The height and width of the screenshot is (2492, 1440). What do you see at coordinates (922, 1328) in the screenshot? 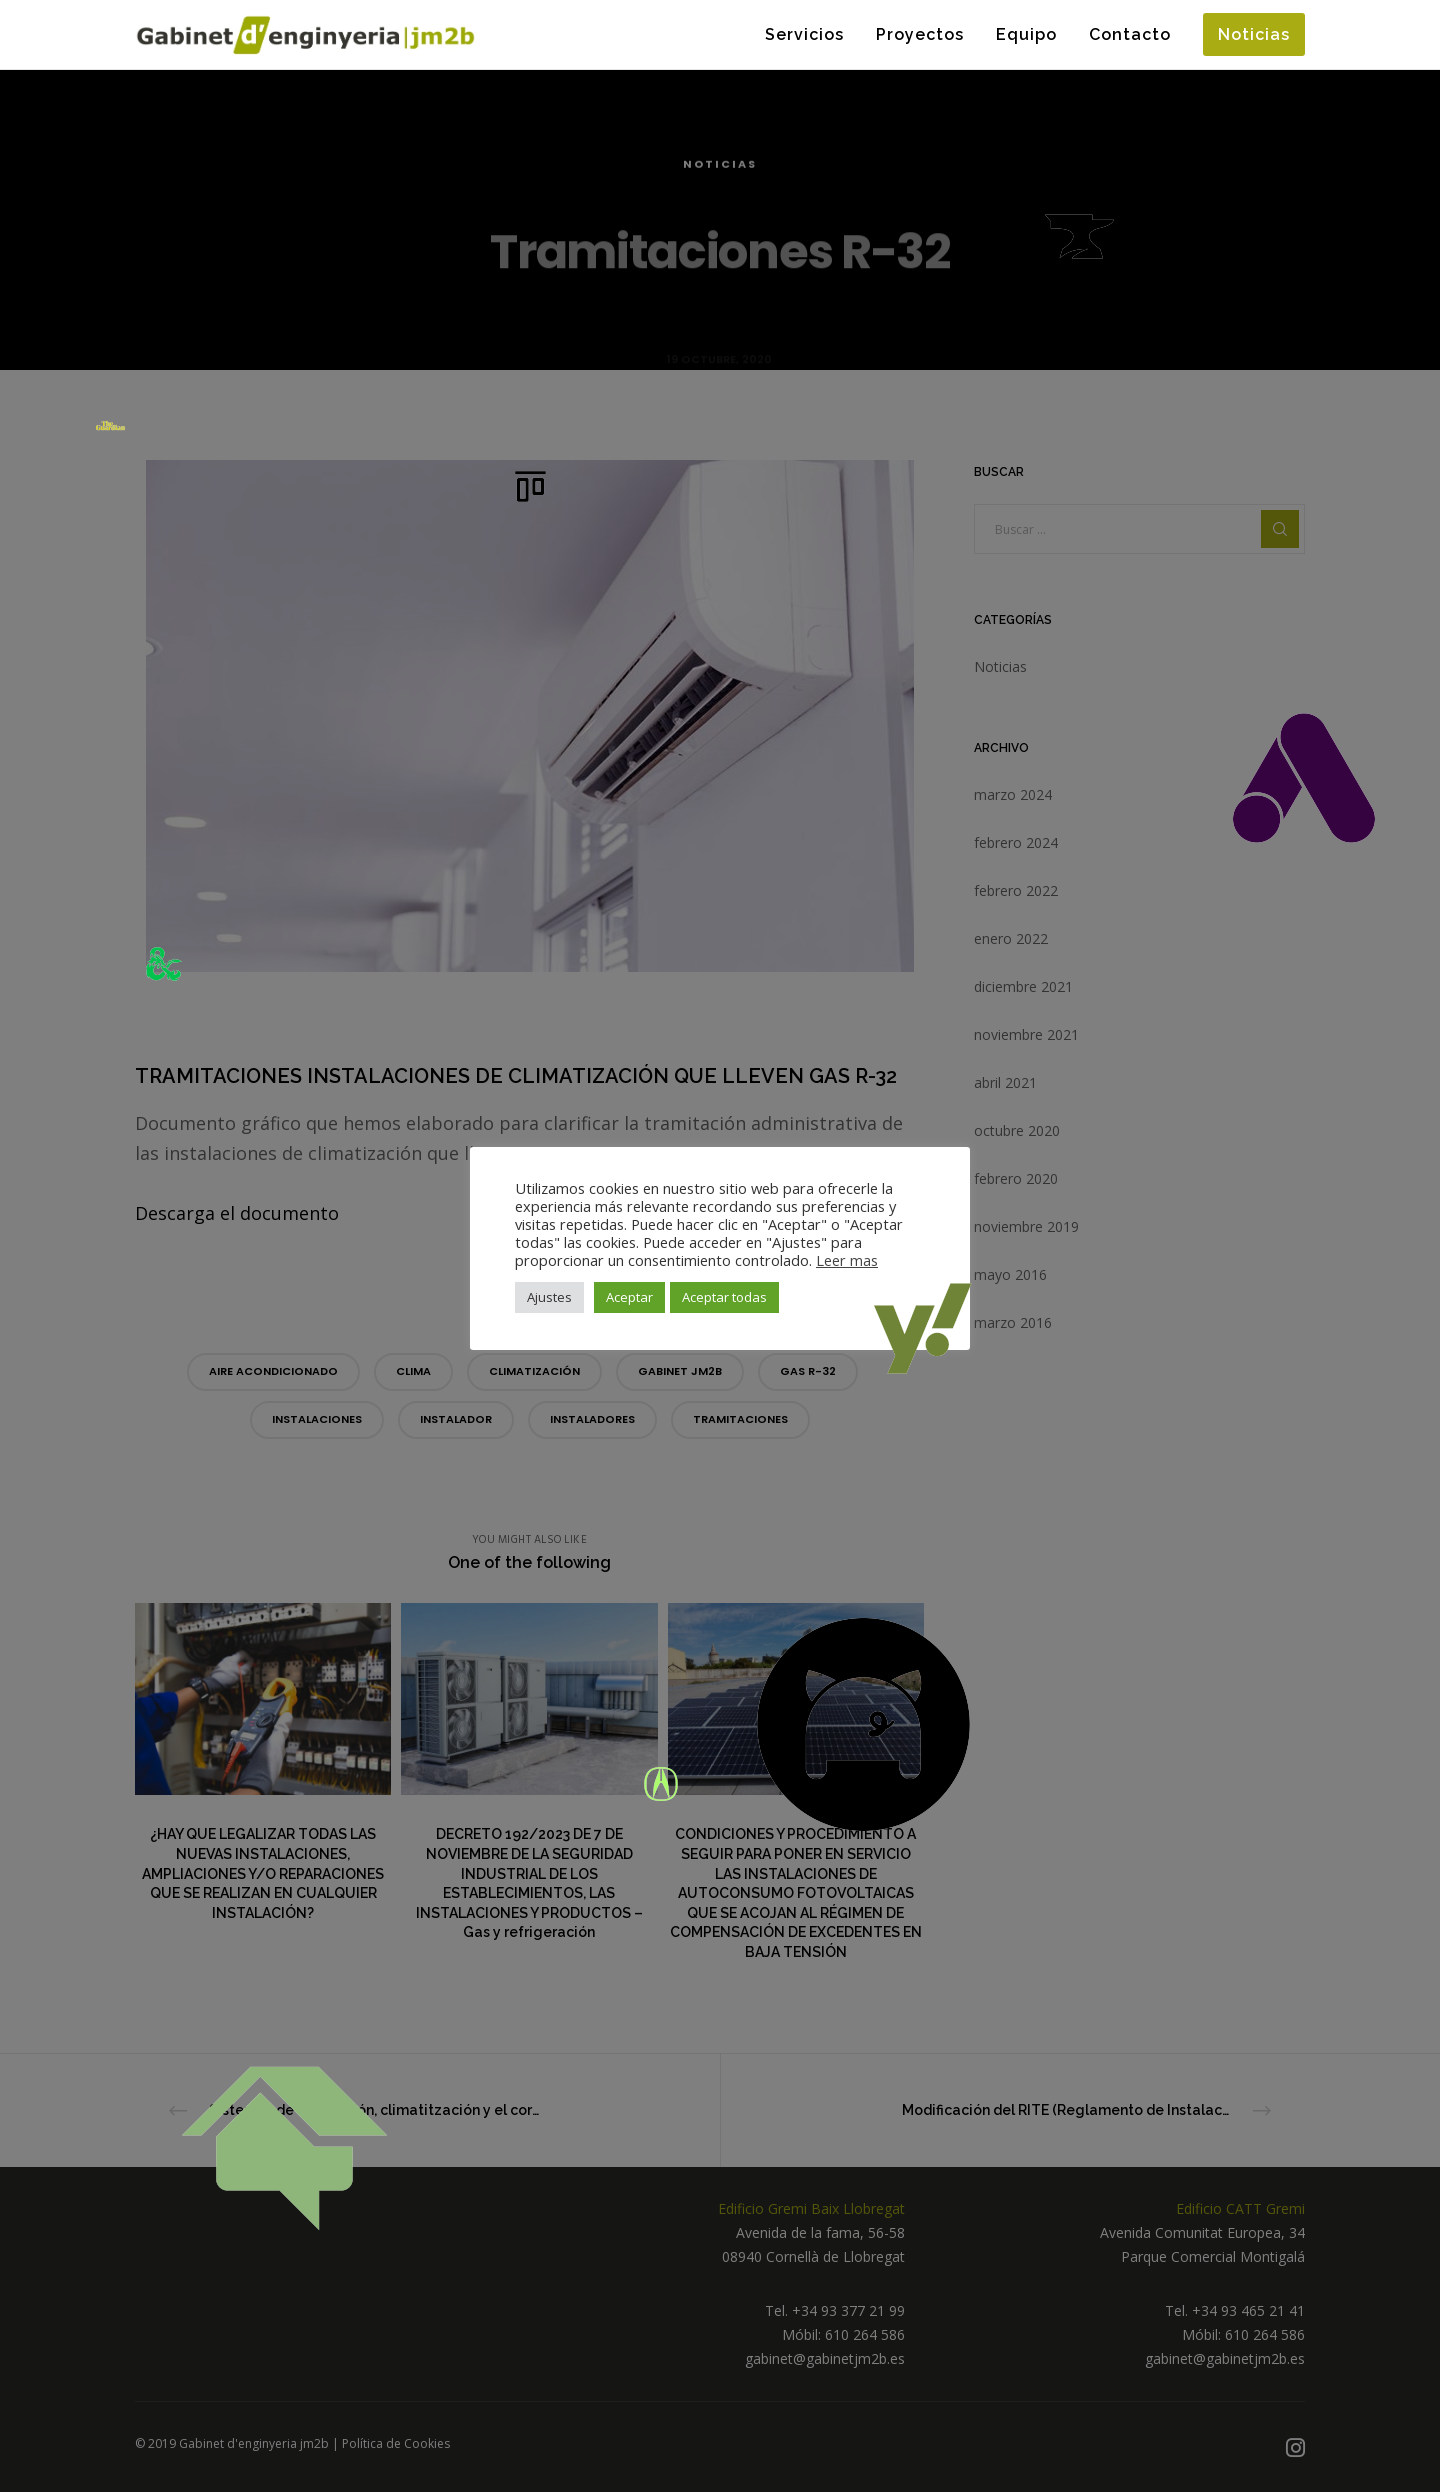
I see `open yahoo app or website` at bounding box center [922, 1328].